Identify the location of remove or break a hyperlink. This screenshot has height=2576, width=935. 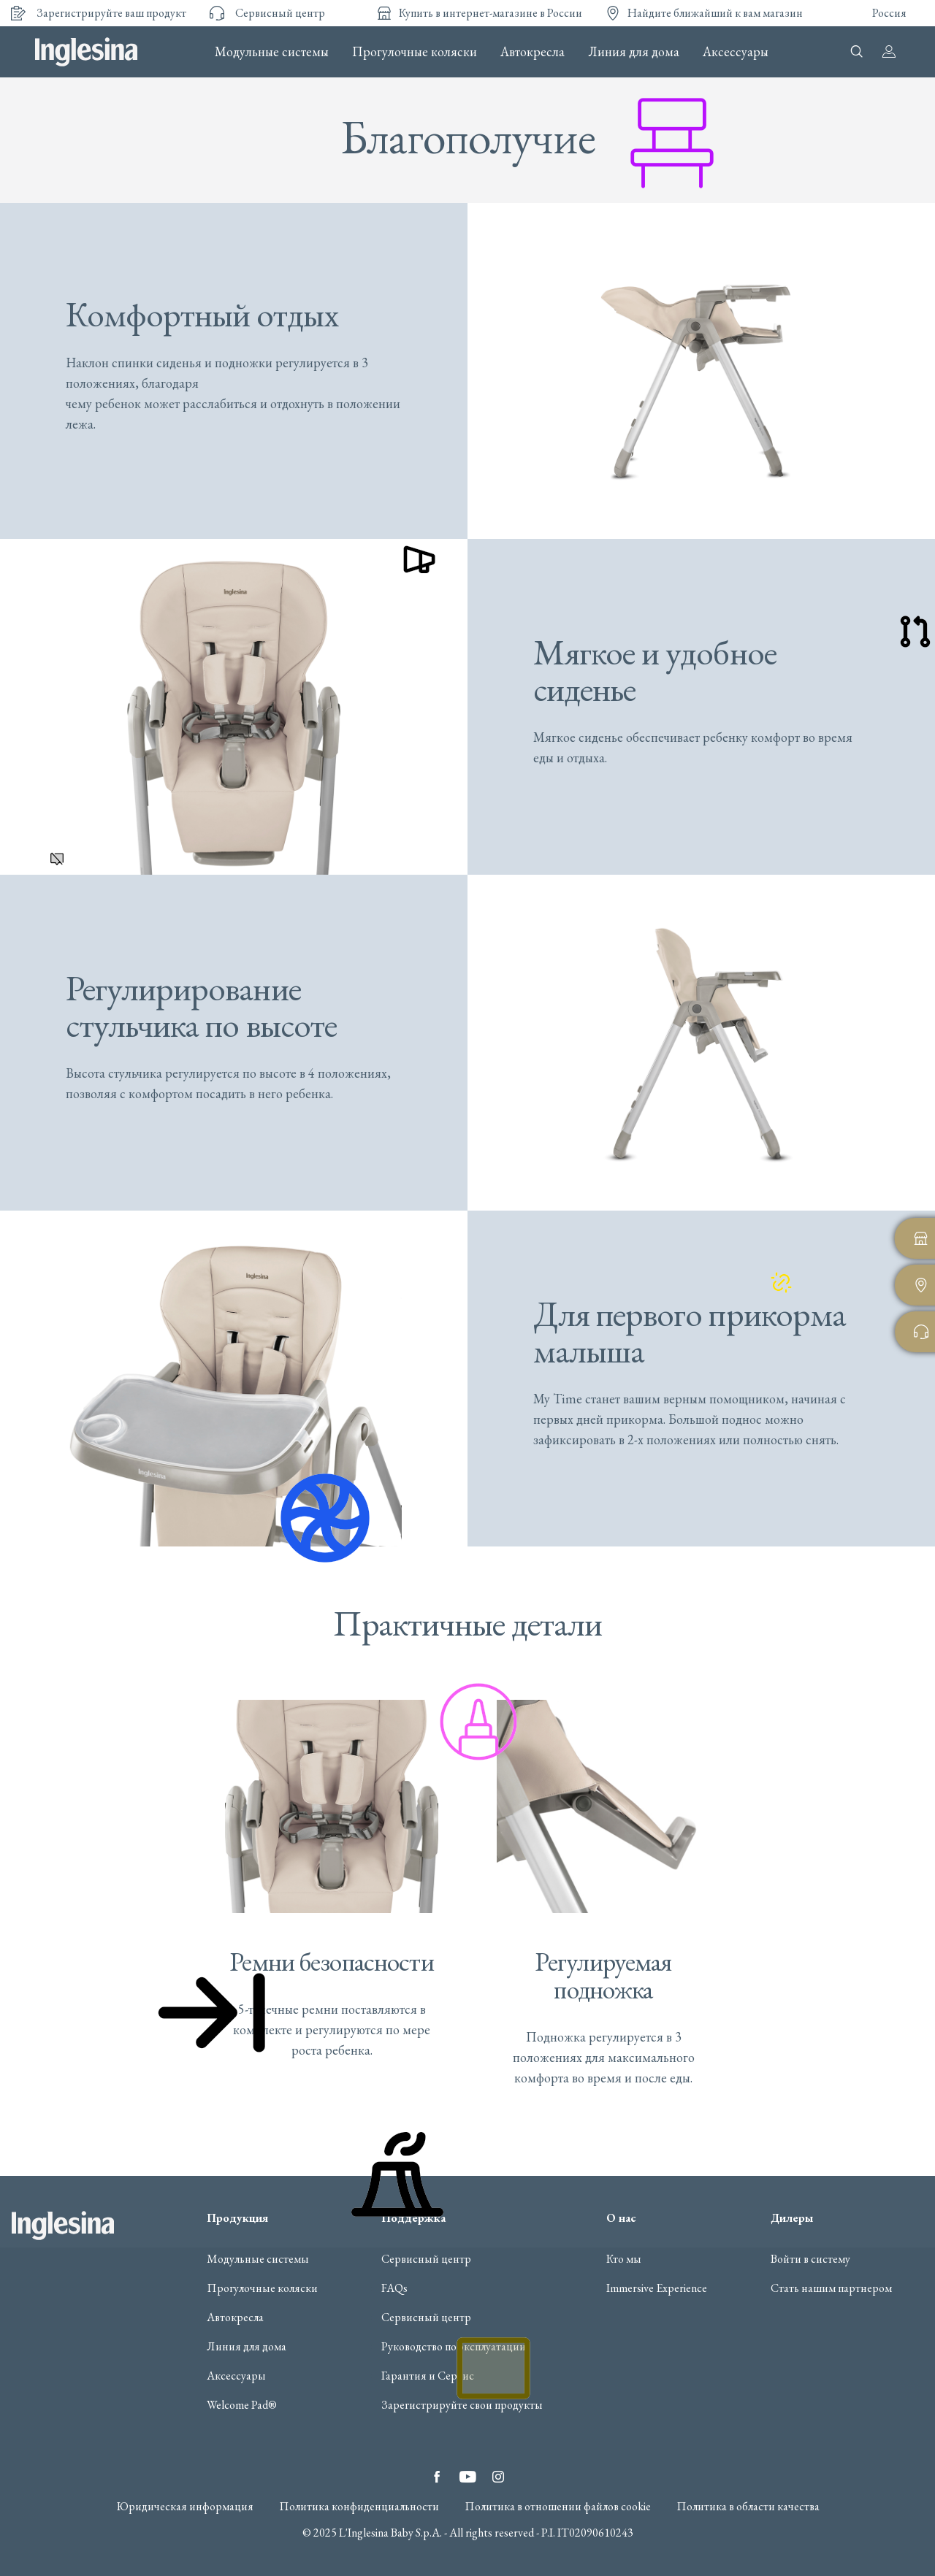
(781, 1282).